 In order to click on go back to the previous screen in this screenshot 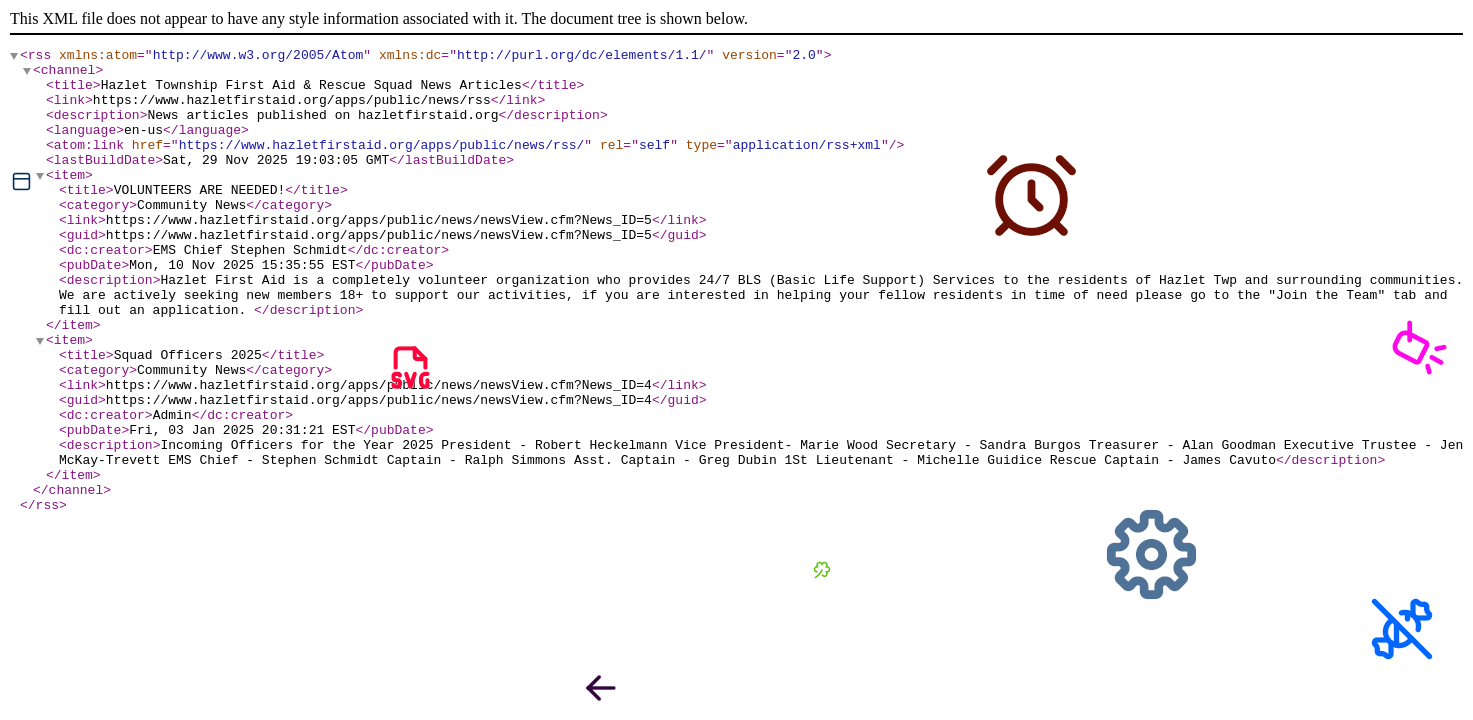, I will do `click(601, 688)`.